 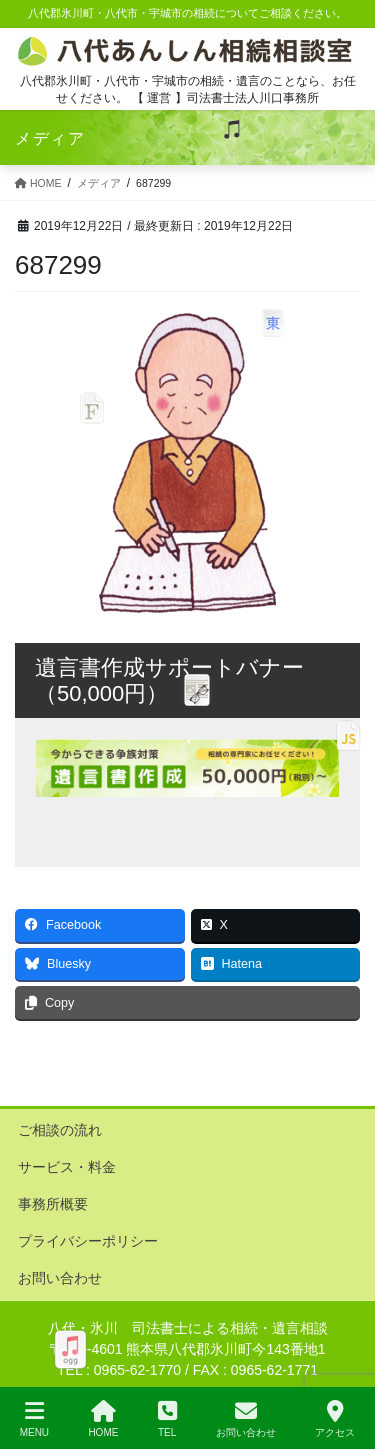 What do you see at coordinates (70, 1349) in the screenshot?
I see `an ogg vorbis audio file` at bounding box center [70, 1349].